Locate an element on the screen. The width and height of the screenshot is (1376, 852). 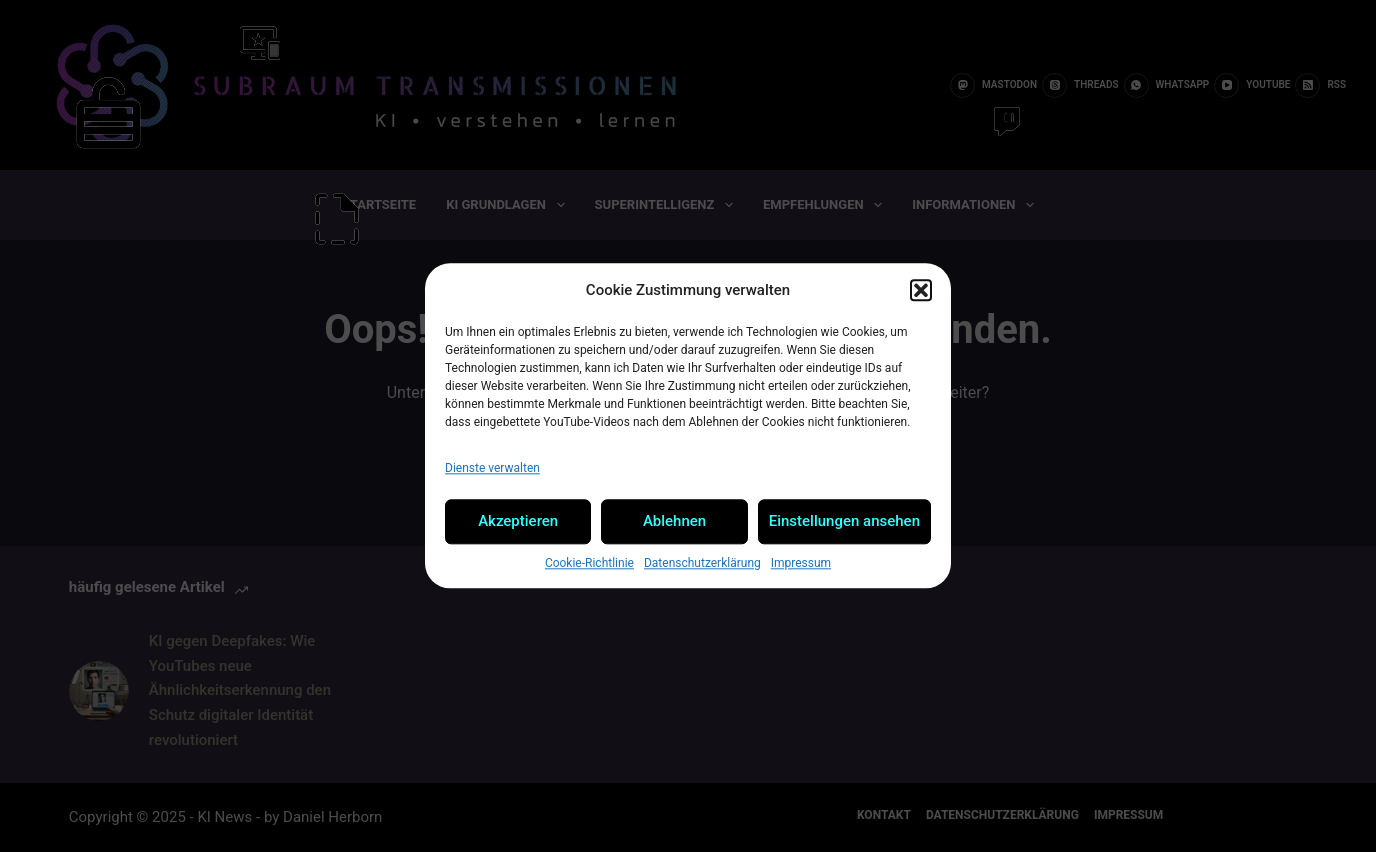
view synced or connected devices is located at coordinates (260, 43).